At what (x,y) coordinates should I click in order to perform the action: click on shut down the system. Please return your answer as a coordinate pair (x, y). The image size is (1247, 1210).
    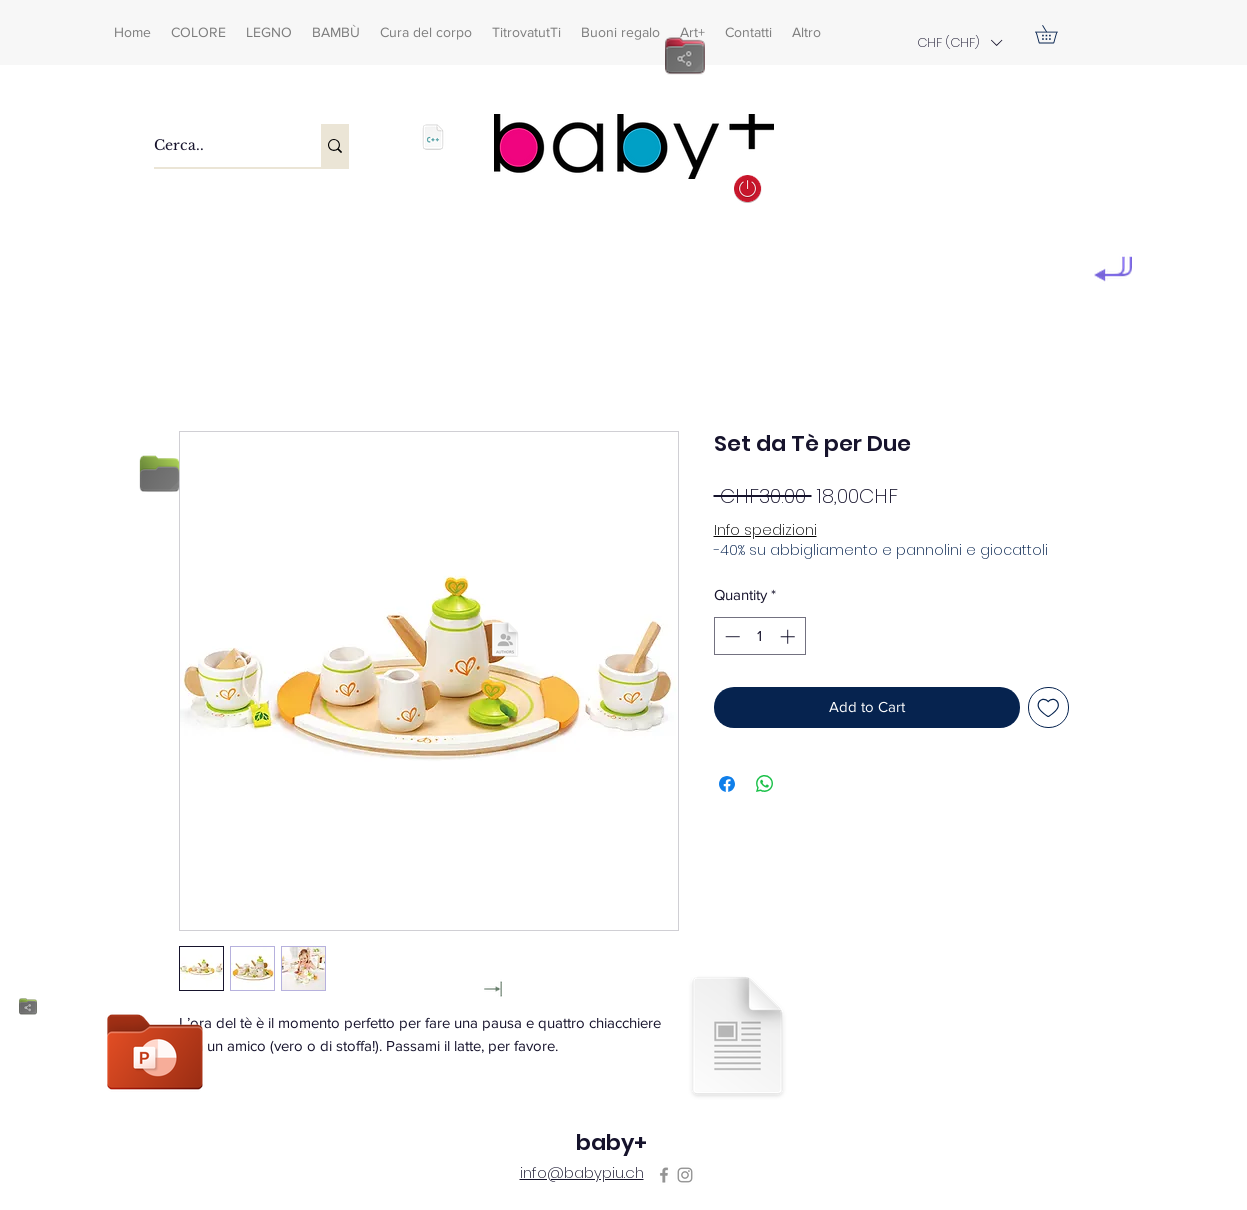
    Looking at the image, I should click on (748, 189).